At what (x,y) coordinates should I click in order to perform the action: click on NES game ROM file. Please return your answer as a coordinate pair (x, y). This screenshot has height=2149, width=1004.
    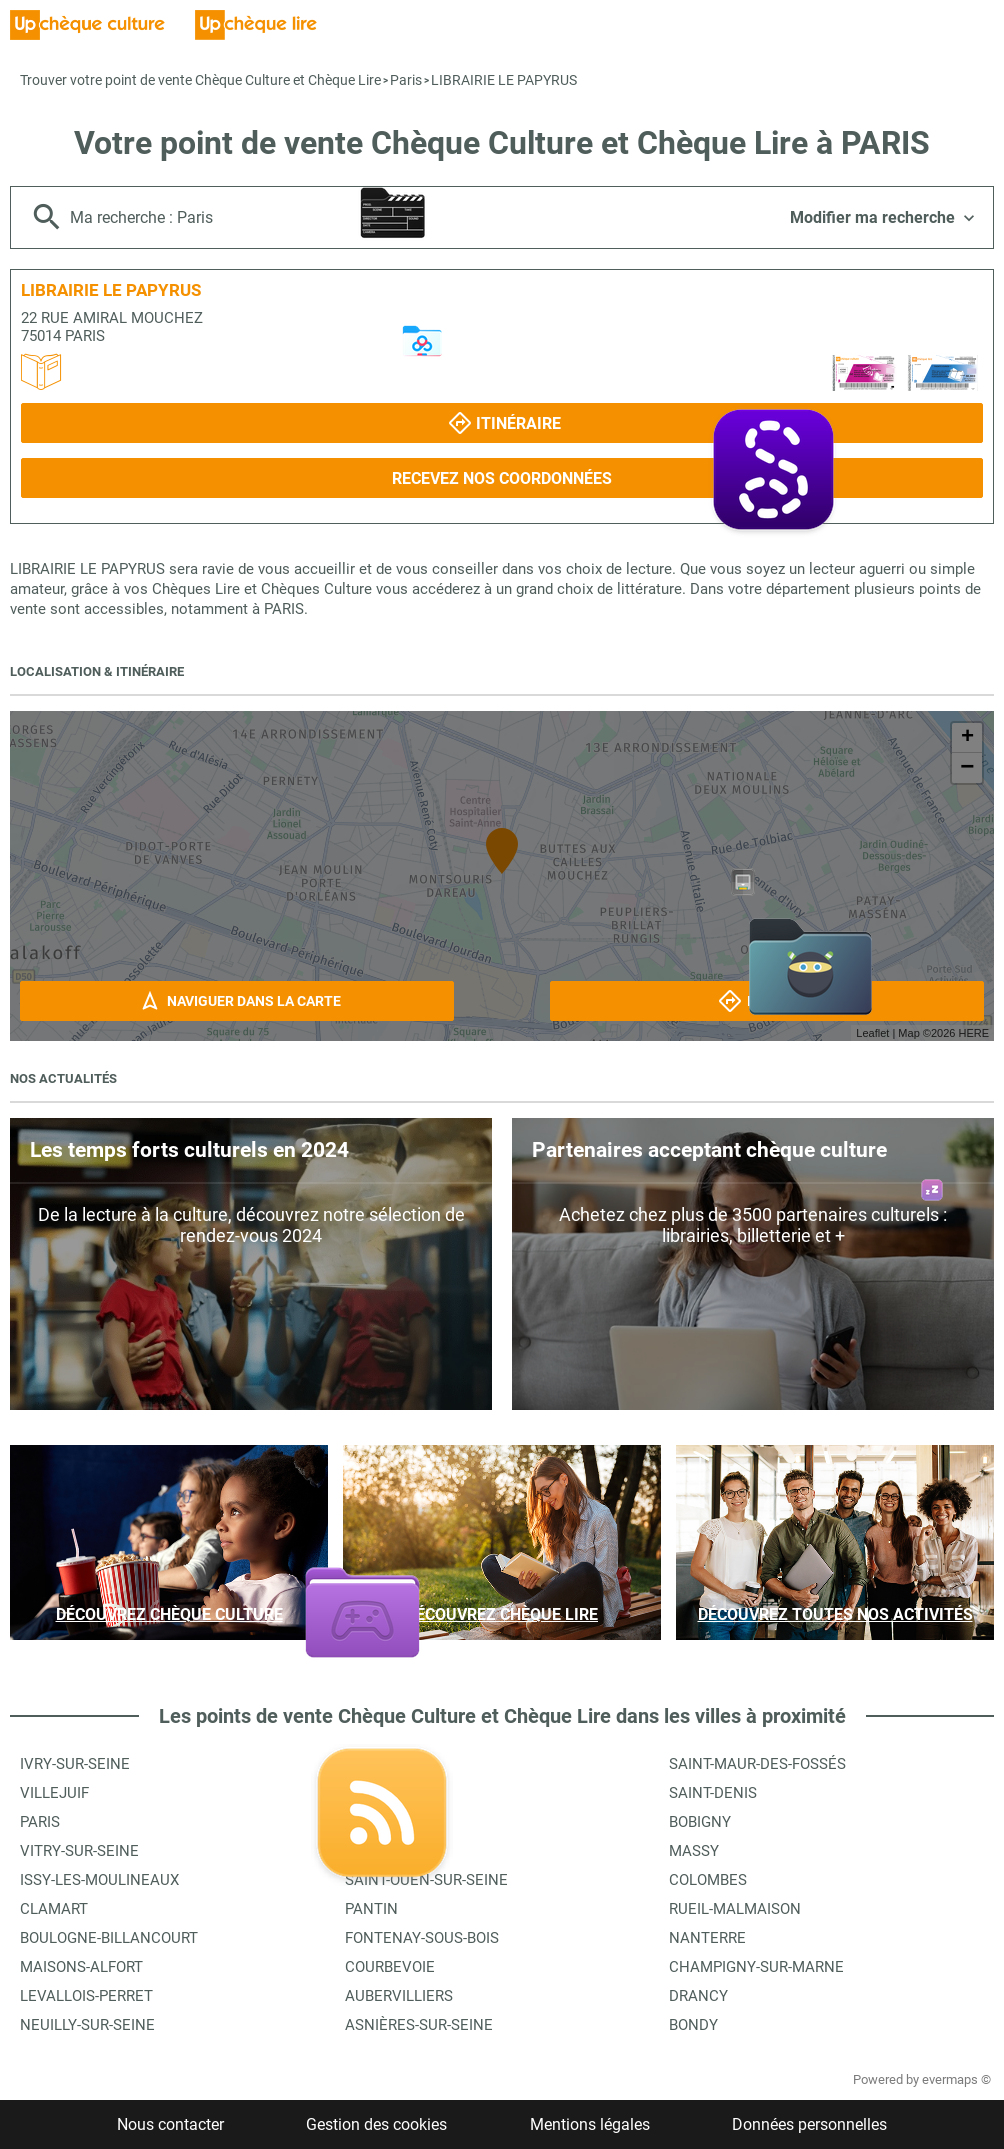
    Looking at the image, I should click on (743, 882).